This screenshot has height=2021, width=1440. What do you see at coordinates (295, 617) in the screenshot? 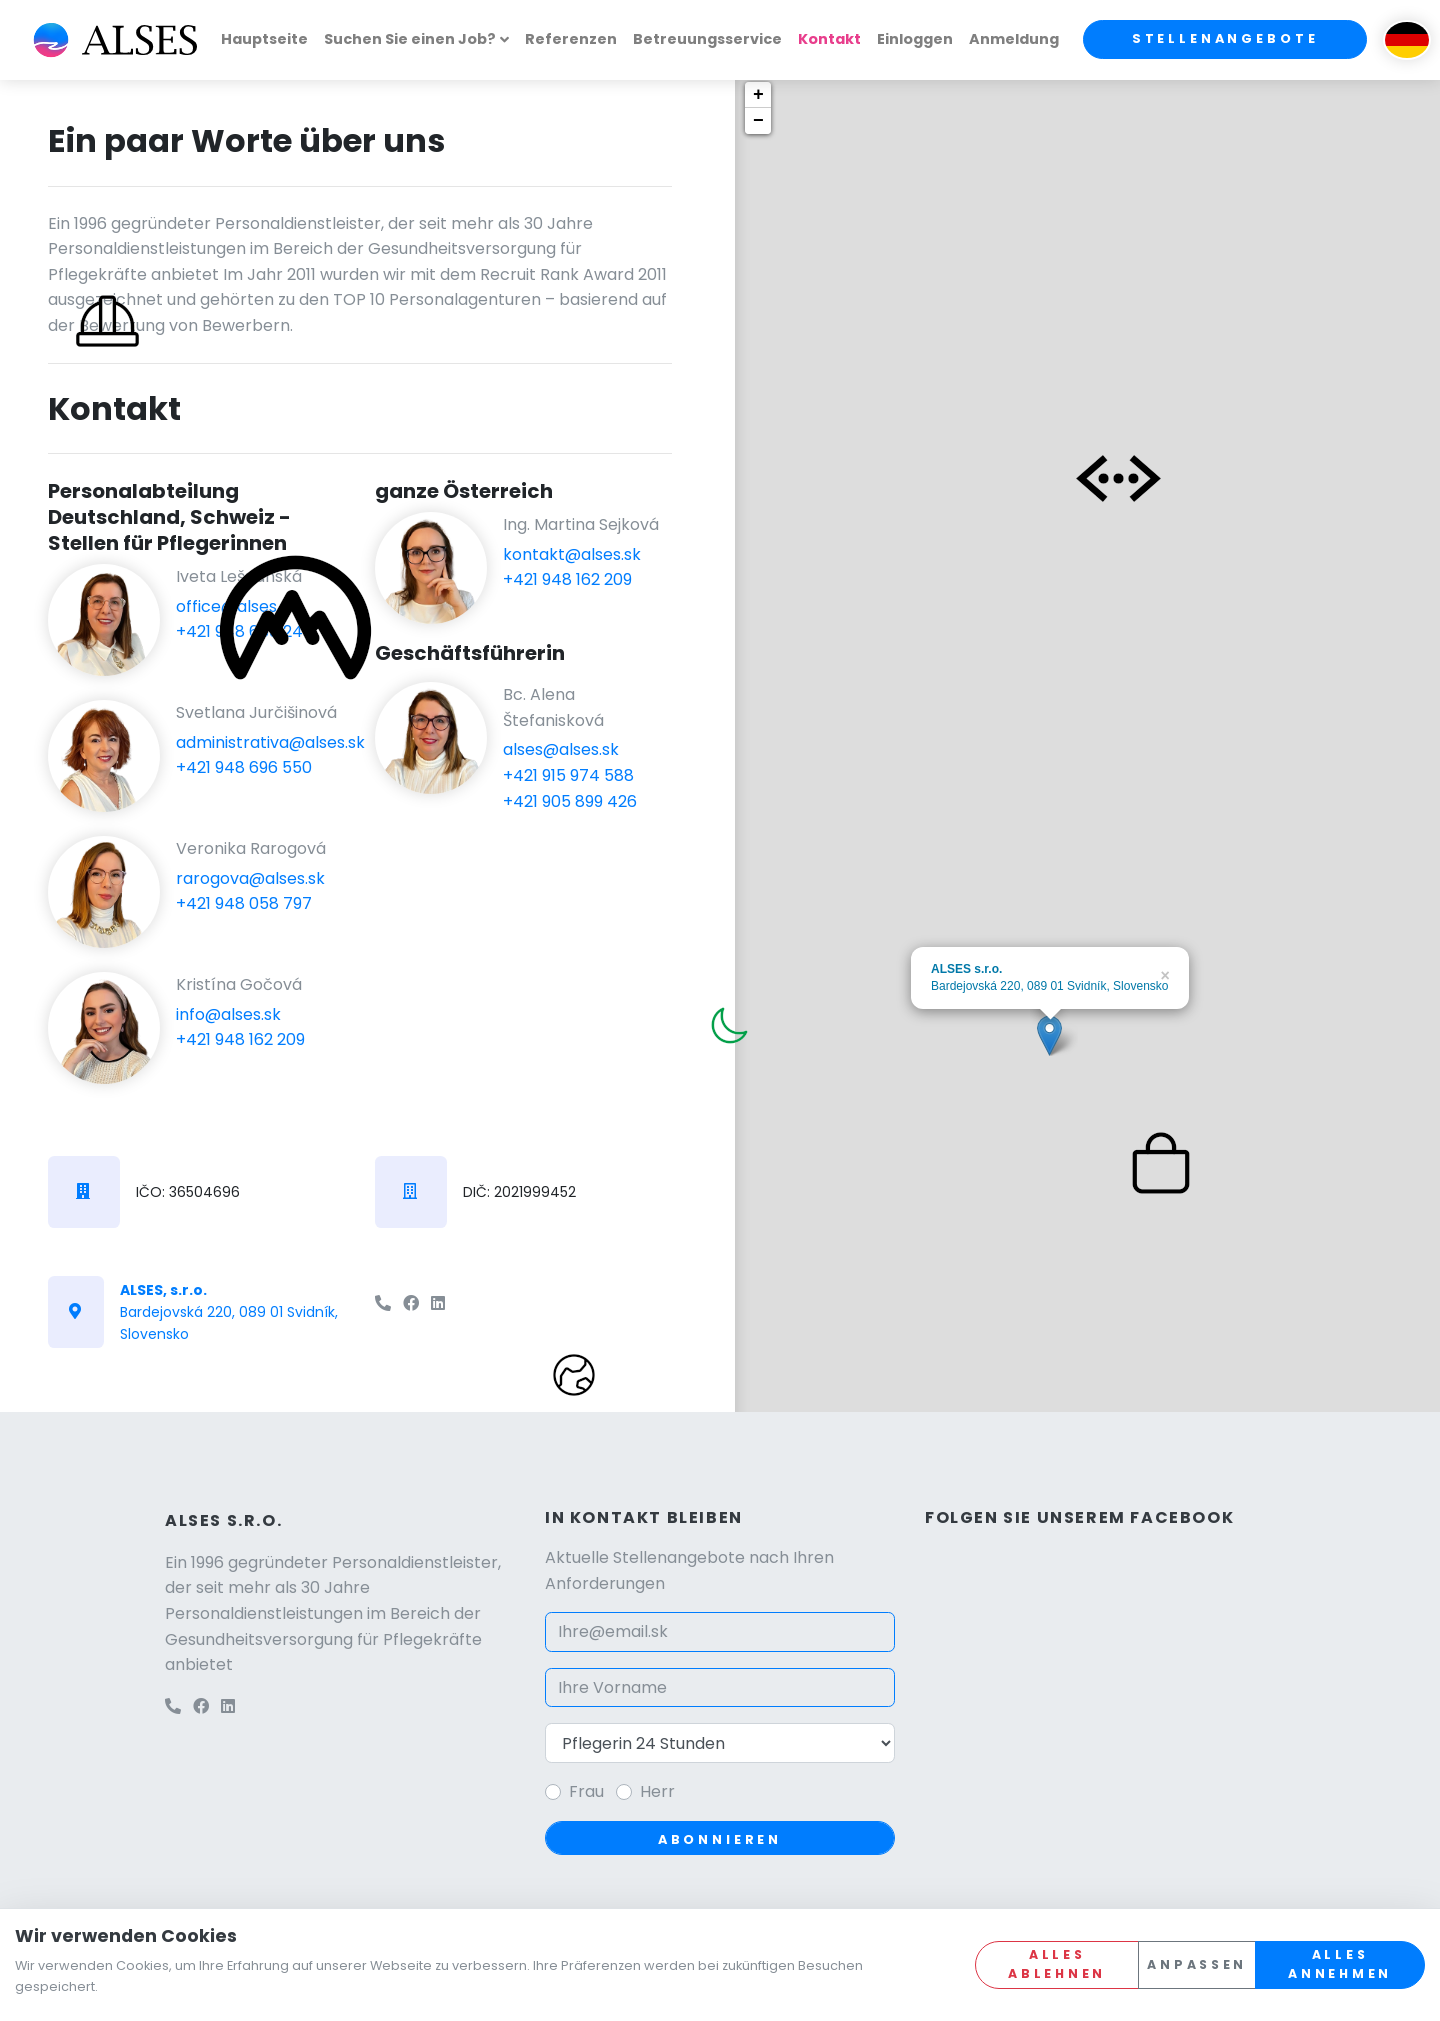
I see `connect to NordVPN` at bounding box center [295, 617].